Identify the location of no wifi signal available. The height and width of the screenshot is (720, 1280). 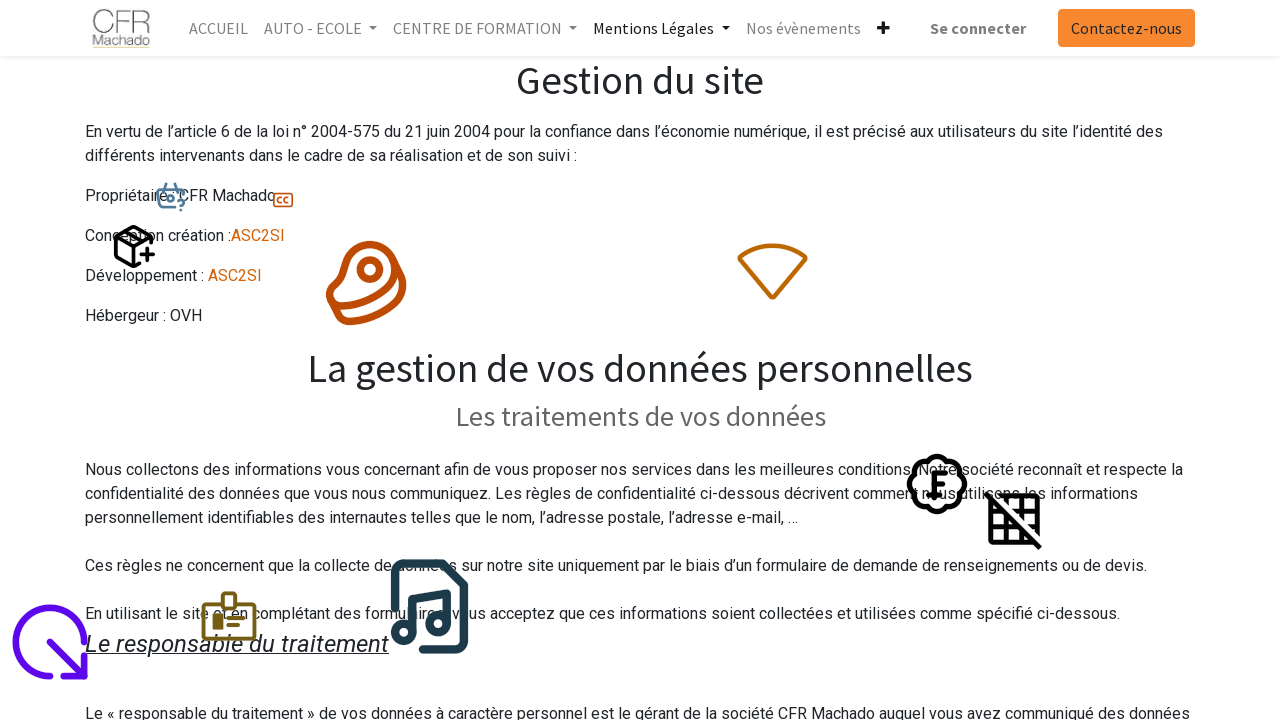
(772, 271).